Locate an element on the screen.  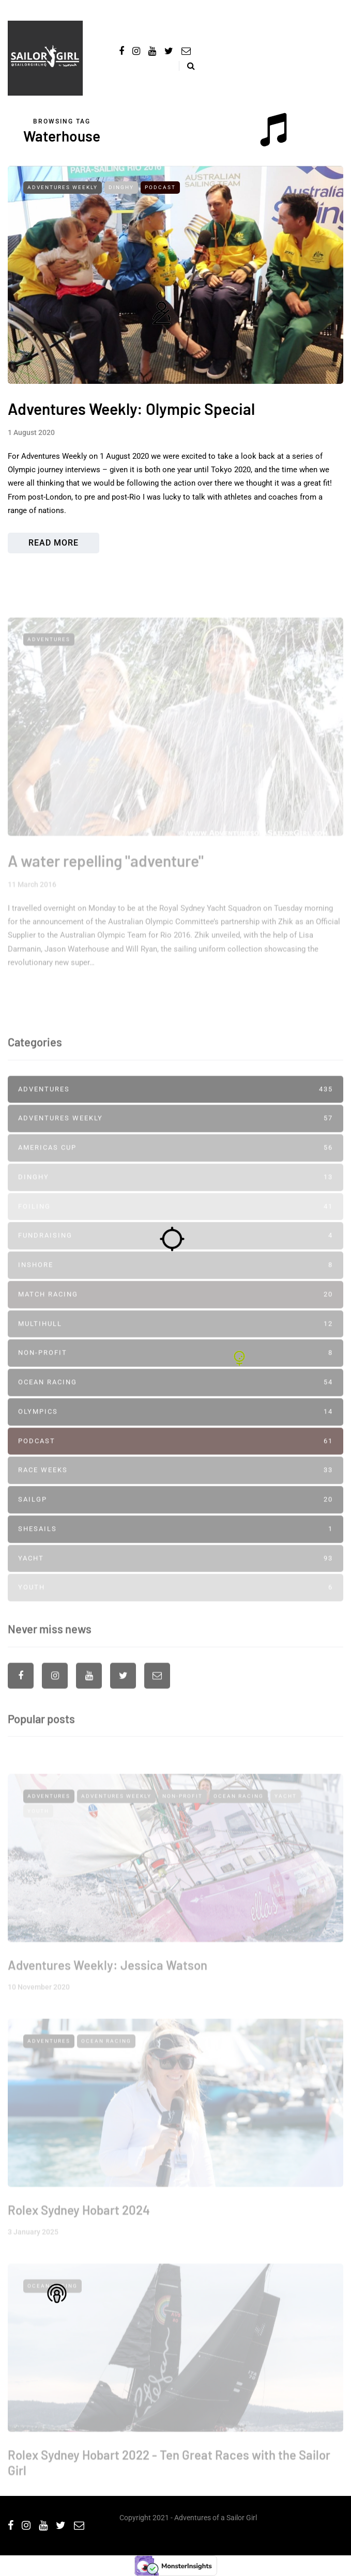
access golf-related features or content is located at coordinates (239, 1358).